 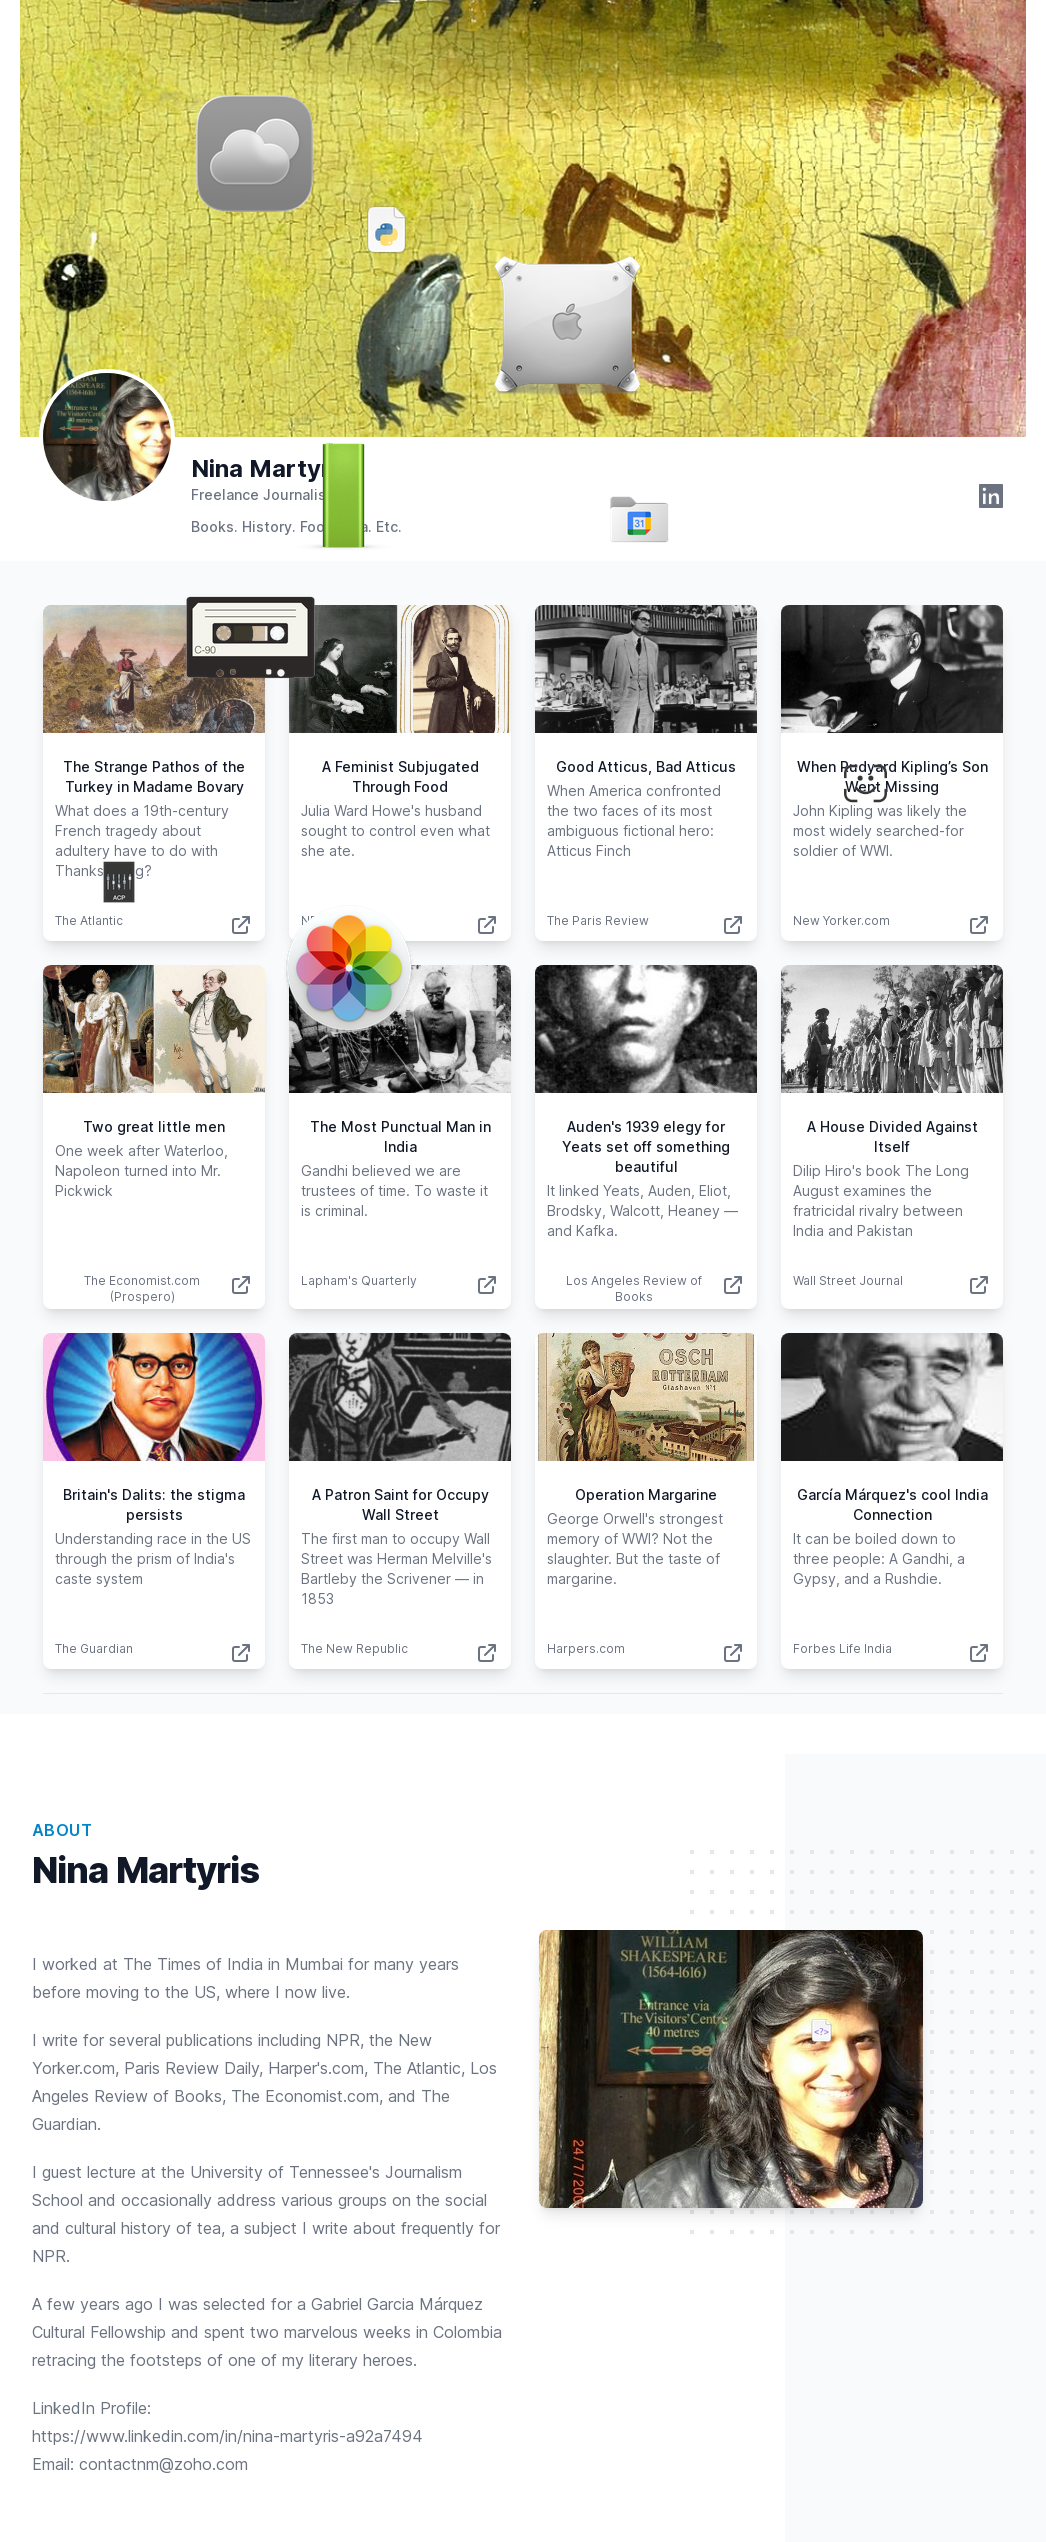 What do you see at coordinates (567, 322) in the screenshot?
I see `represents a power mac g4 computer in system settings` at bounding box center [567, 322].